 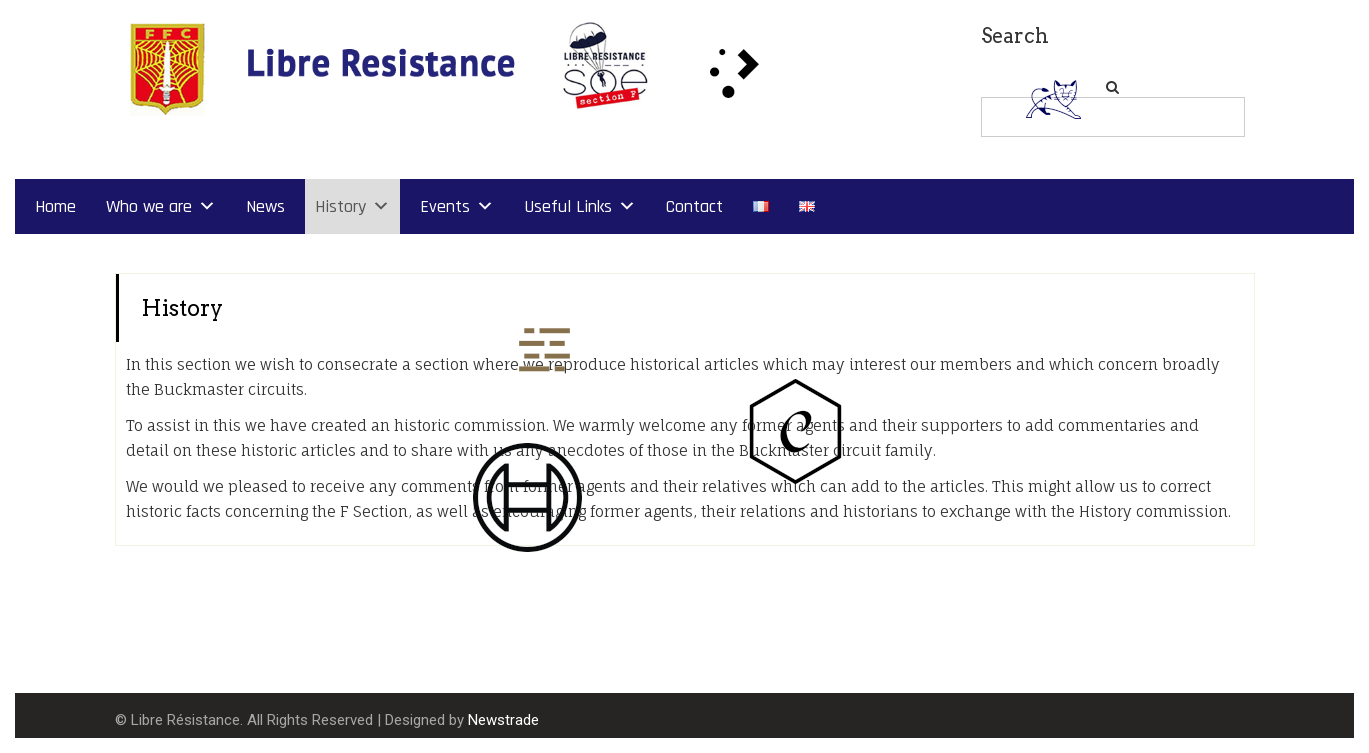 What do you see at coordinates (734, 73) in the screenshot?
I see `KDE Plasma desktop environment logo` at bounding box center [734, 73].